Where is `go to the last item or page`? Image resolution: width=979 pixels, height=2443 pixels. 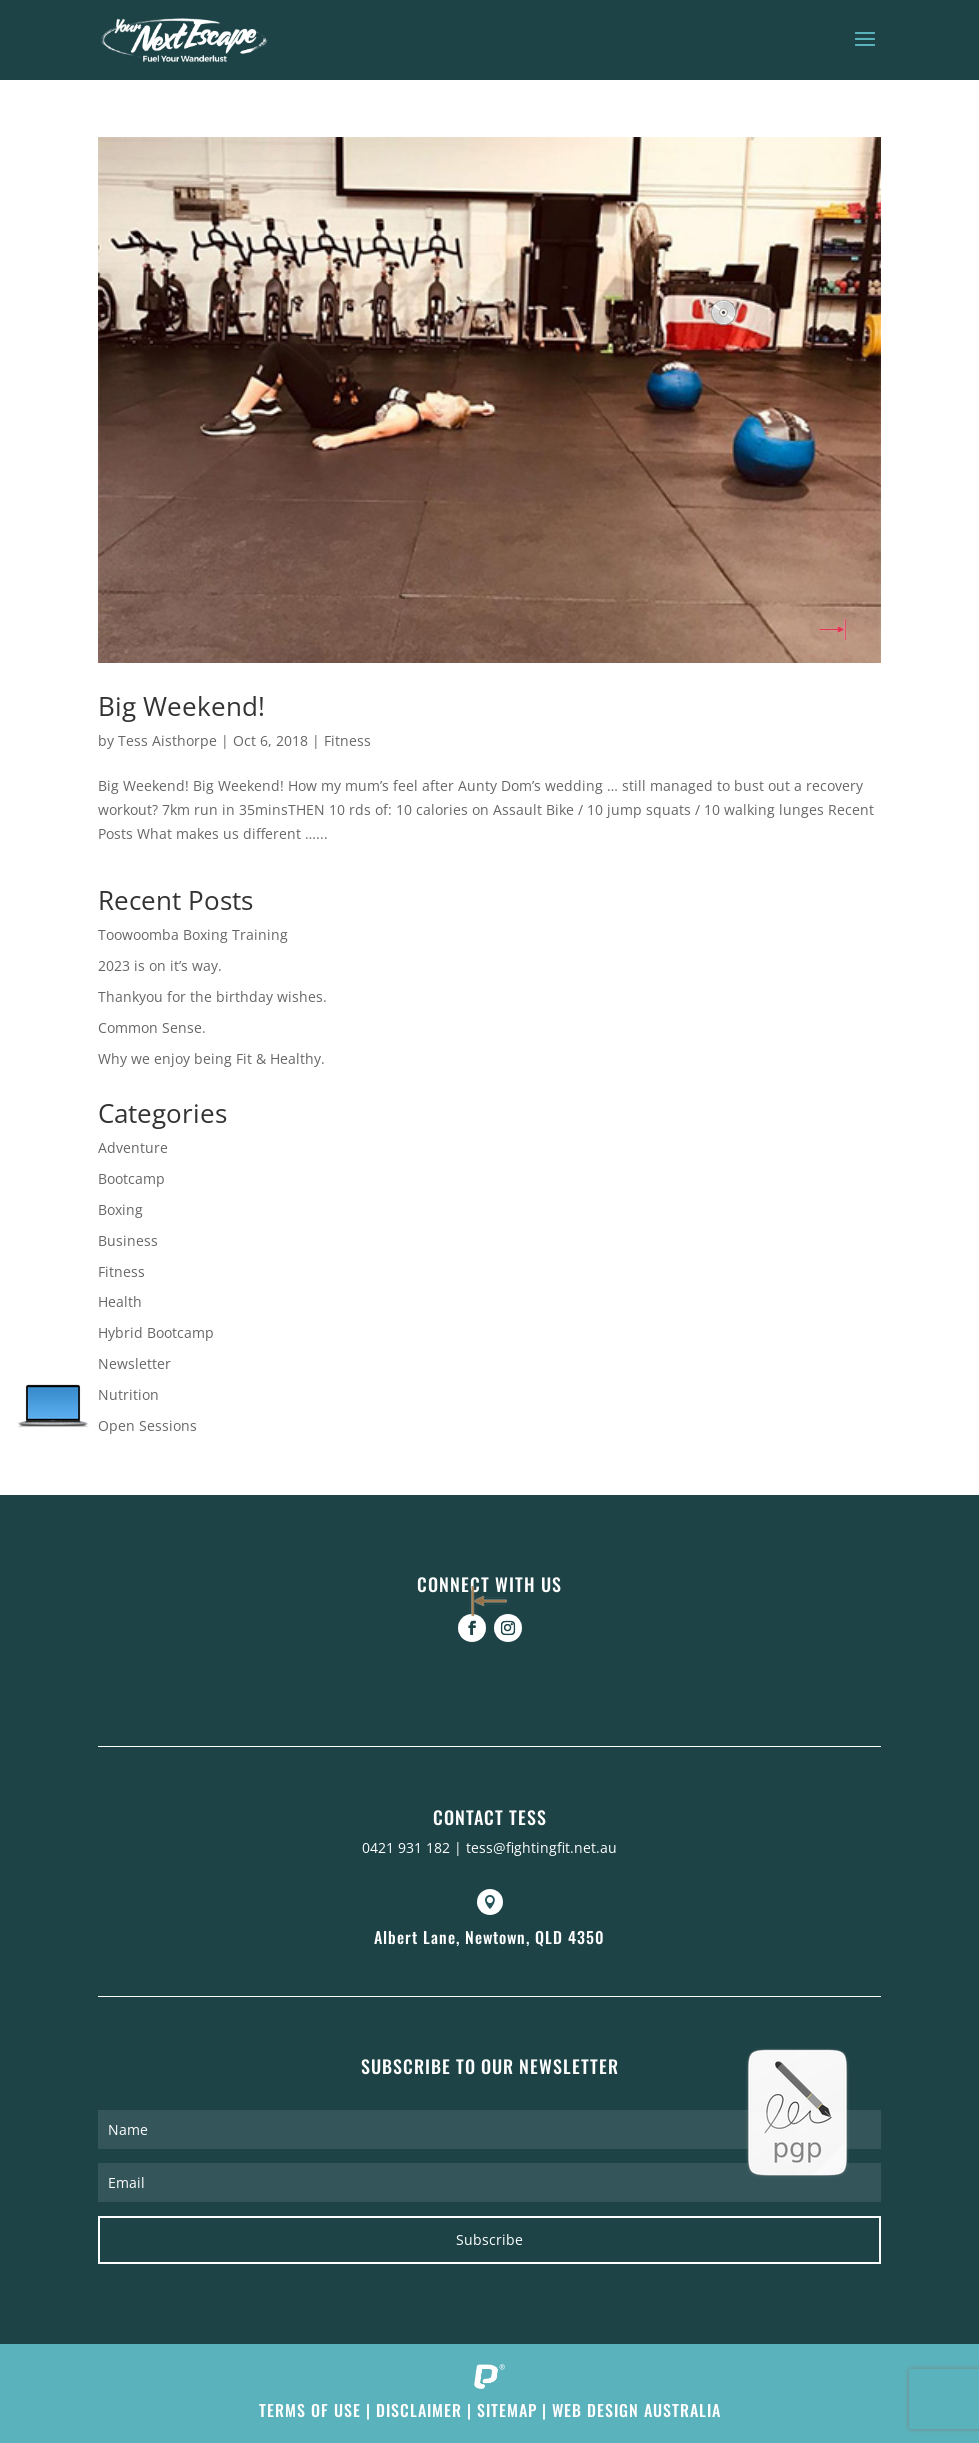 go to the last item or page is located at coordinates (832, 629).